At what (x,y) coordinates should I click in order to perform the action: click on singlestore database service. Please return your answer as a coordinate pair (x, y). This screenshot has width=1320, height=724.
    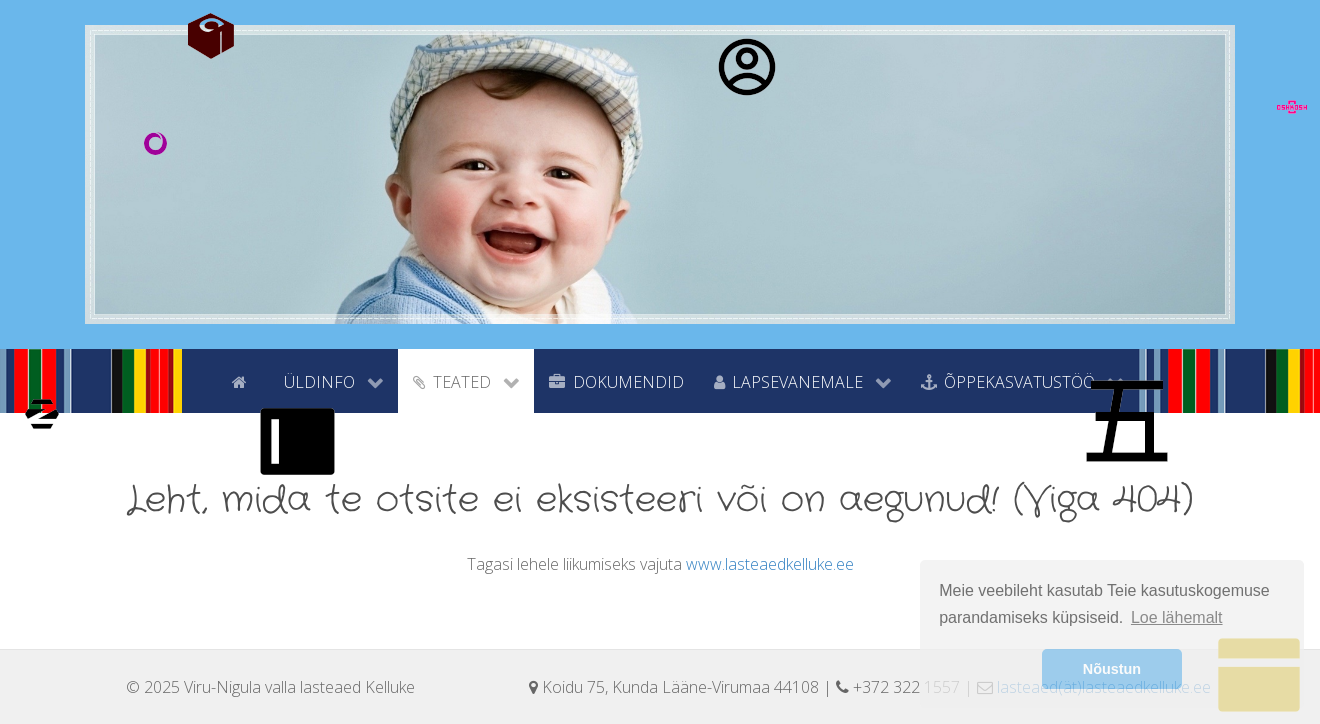
    Looking at the image, I should click on (155, 143).